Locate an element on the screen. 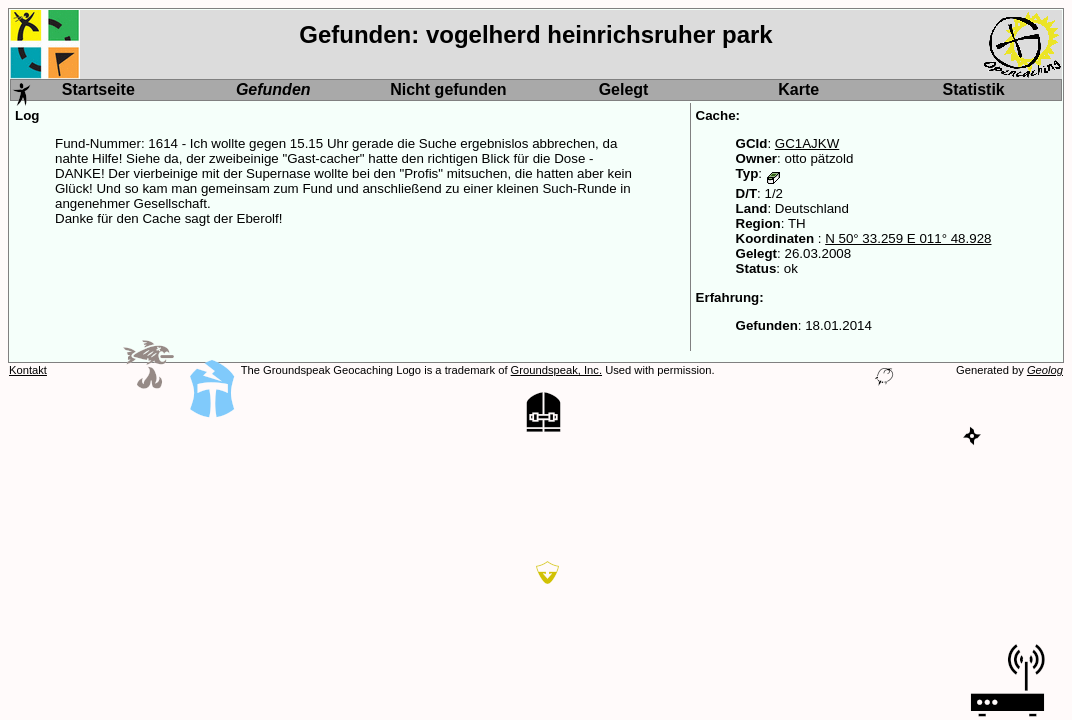 Image resolution: width=1072 pixels, height=720 pixels. cooked fish item in game inventory is located at coordinates (148, 364).